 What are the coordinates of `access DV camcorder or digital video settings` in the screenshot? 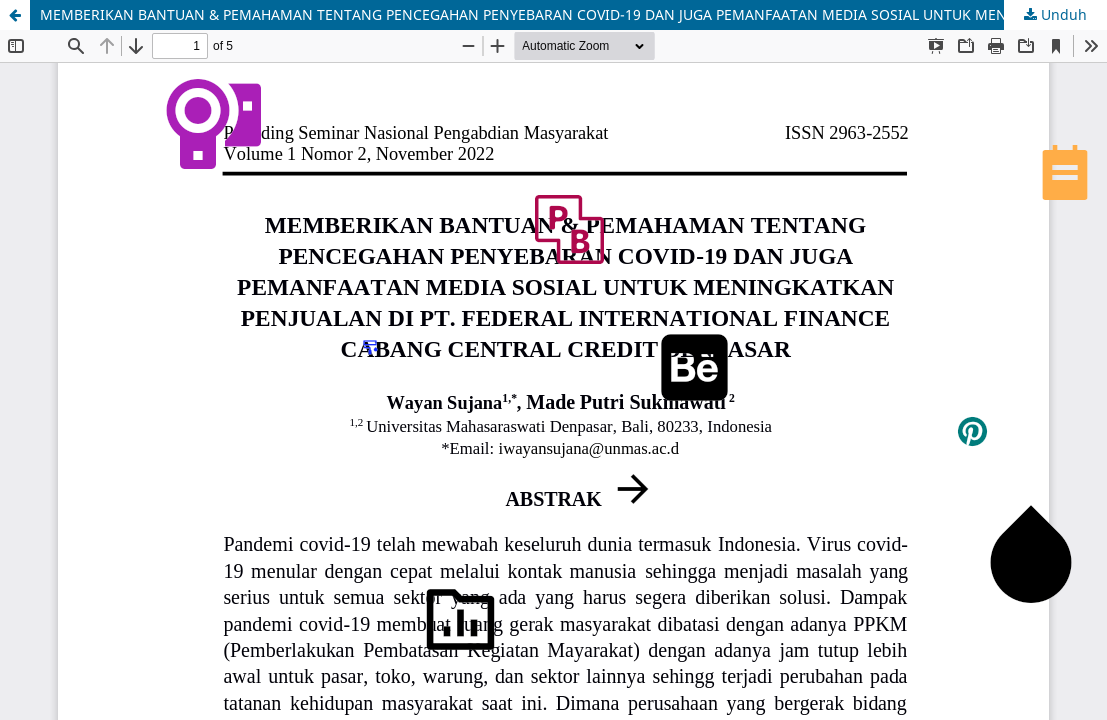 It's located at (216, 124).